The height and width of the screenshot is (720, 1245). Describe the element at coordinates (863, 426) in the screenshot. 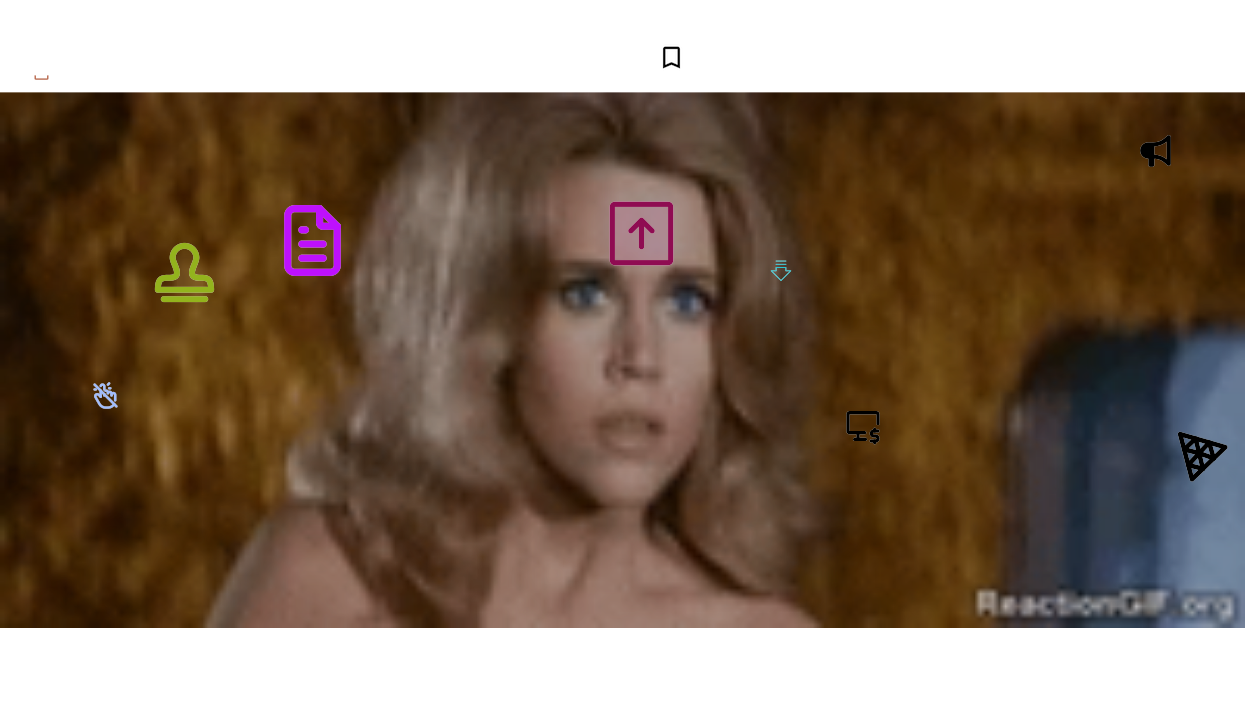

I see `access desktop payment or billing settings` at that location.